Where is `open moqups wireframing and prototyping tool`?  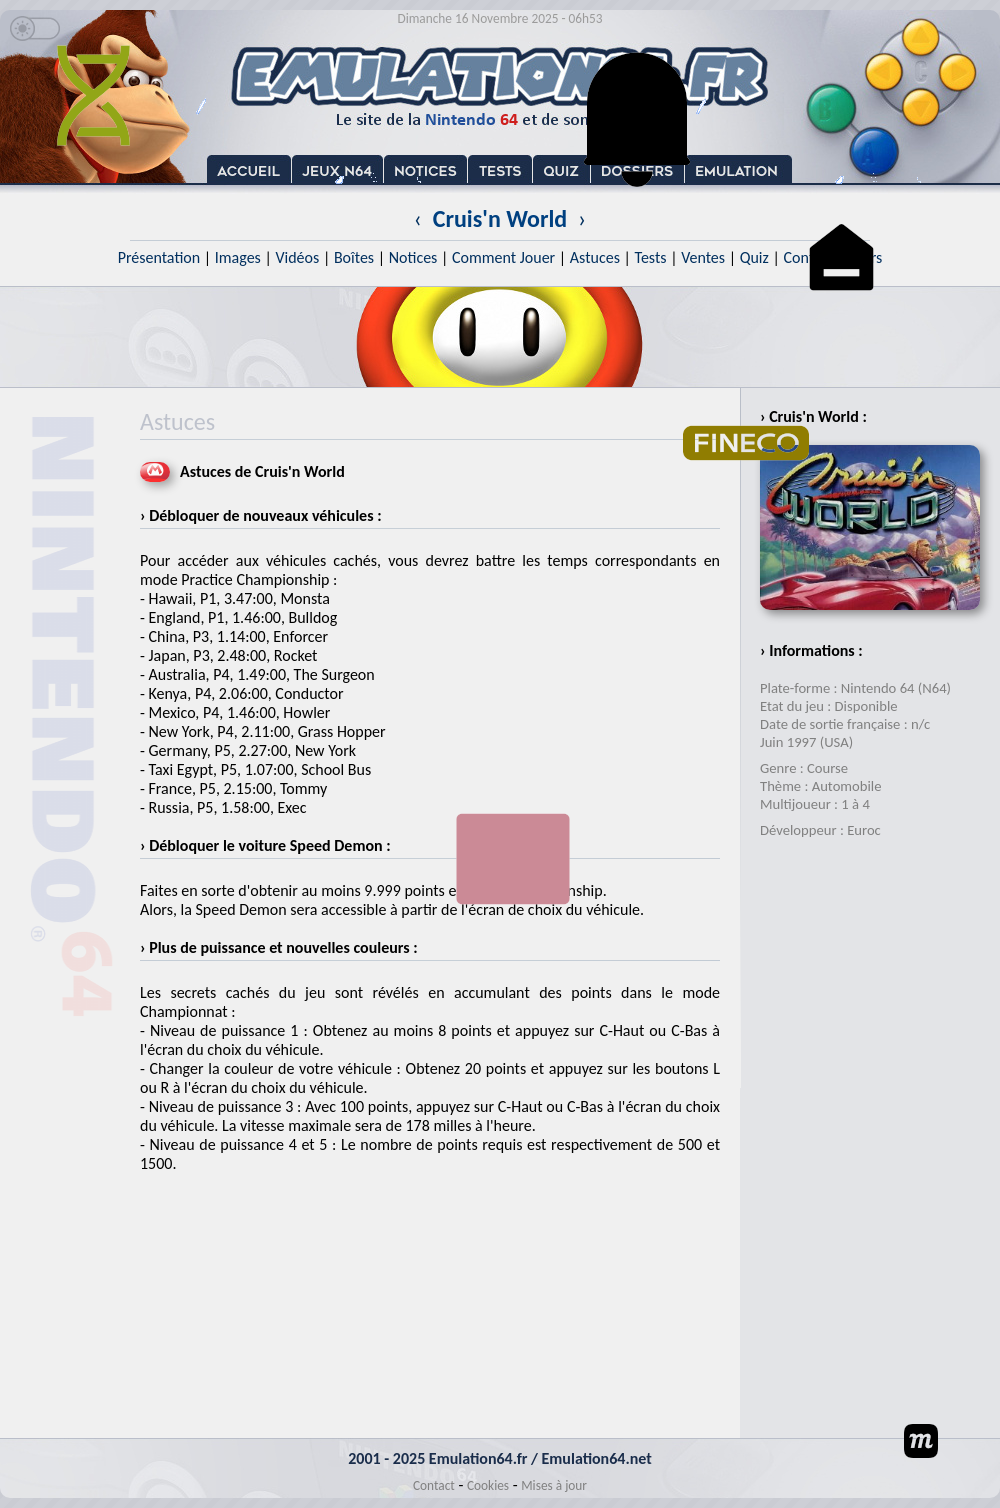 open moqups wireframing and prototyping tool is located at coordinates (921, 1441).